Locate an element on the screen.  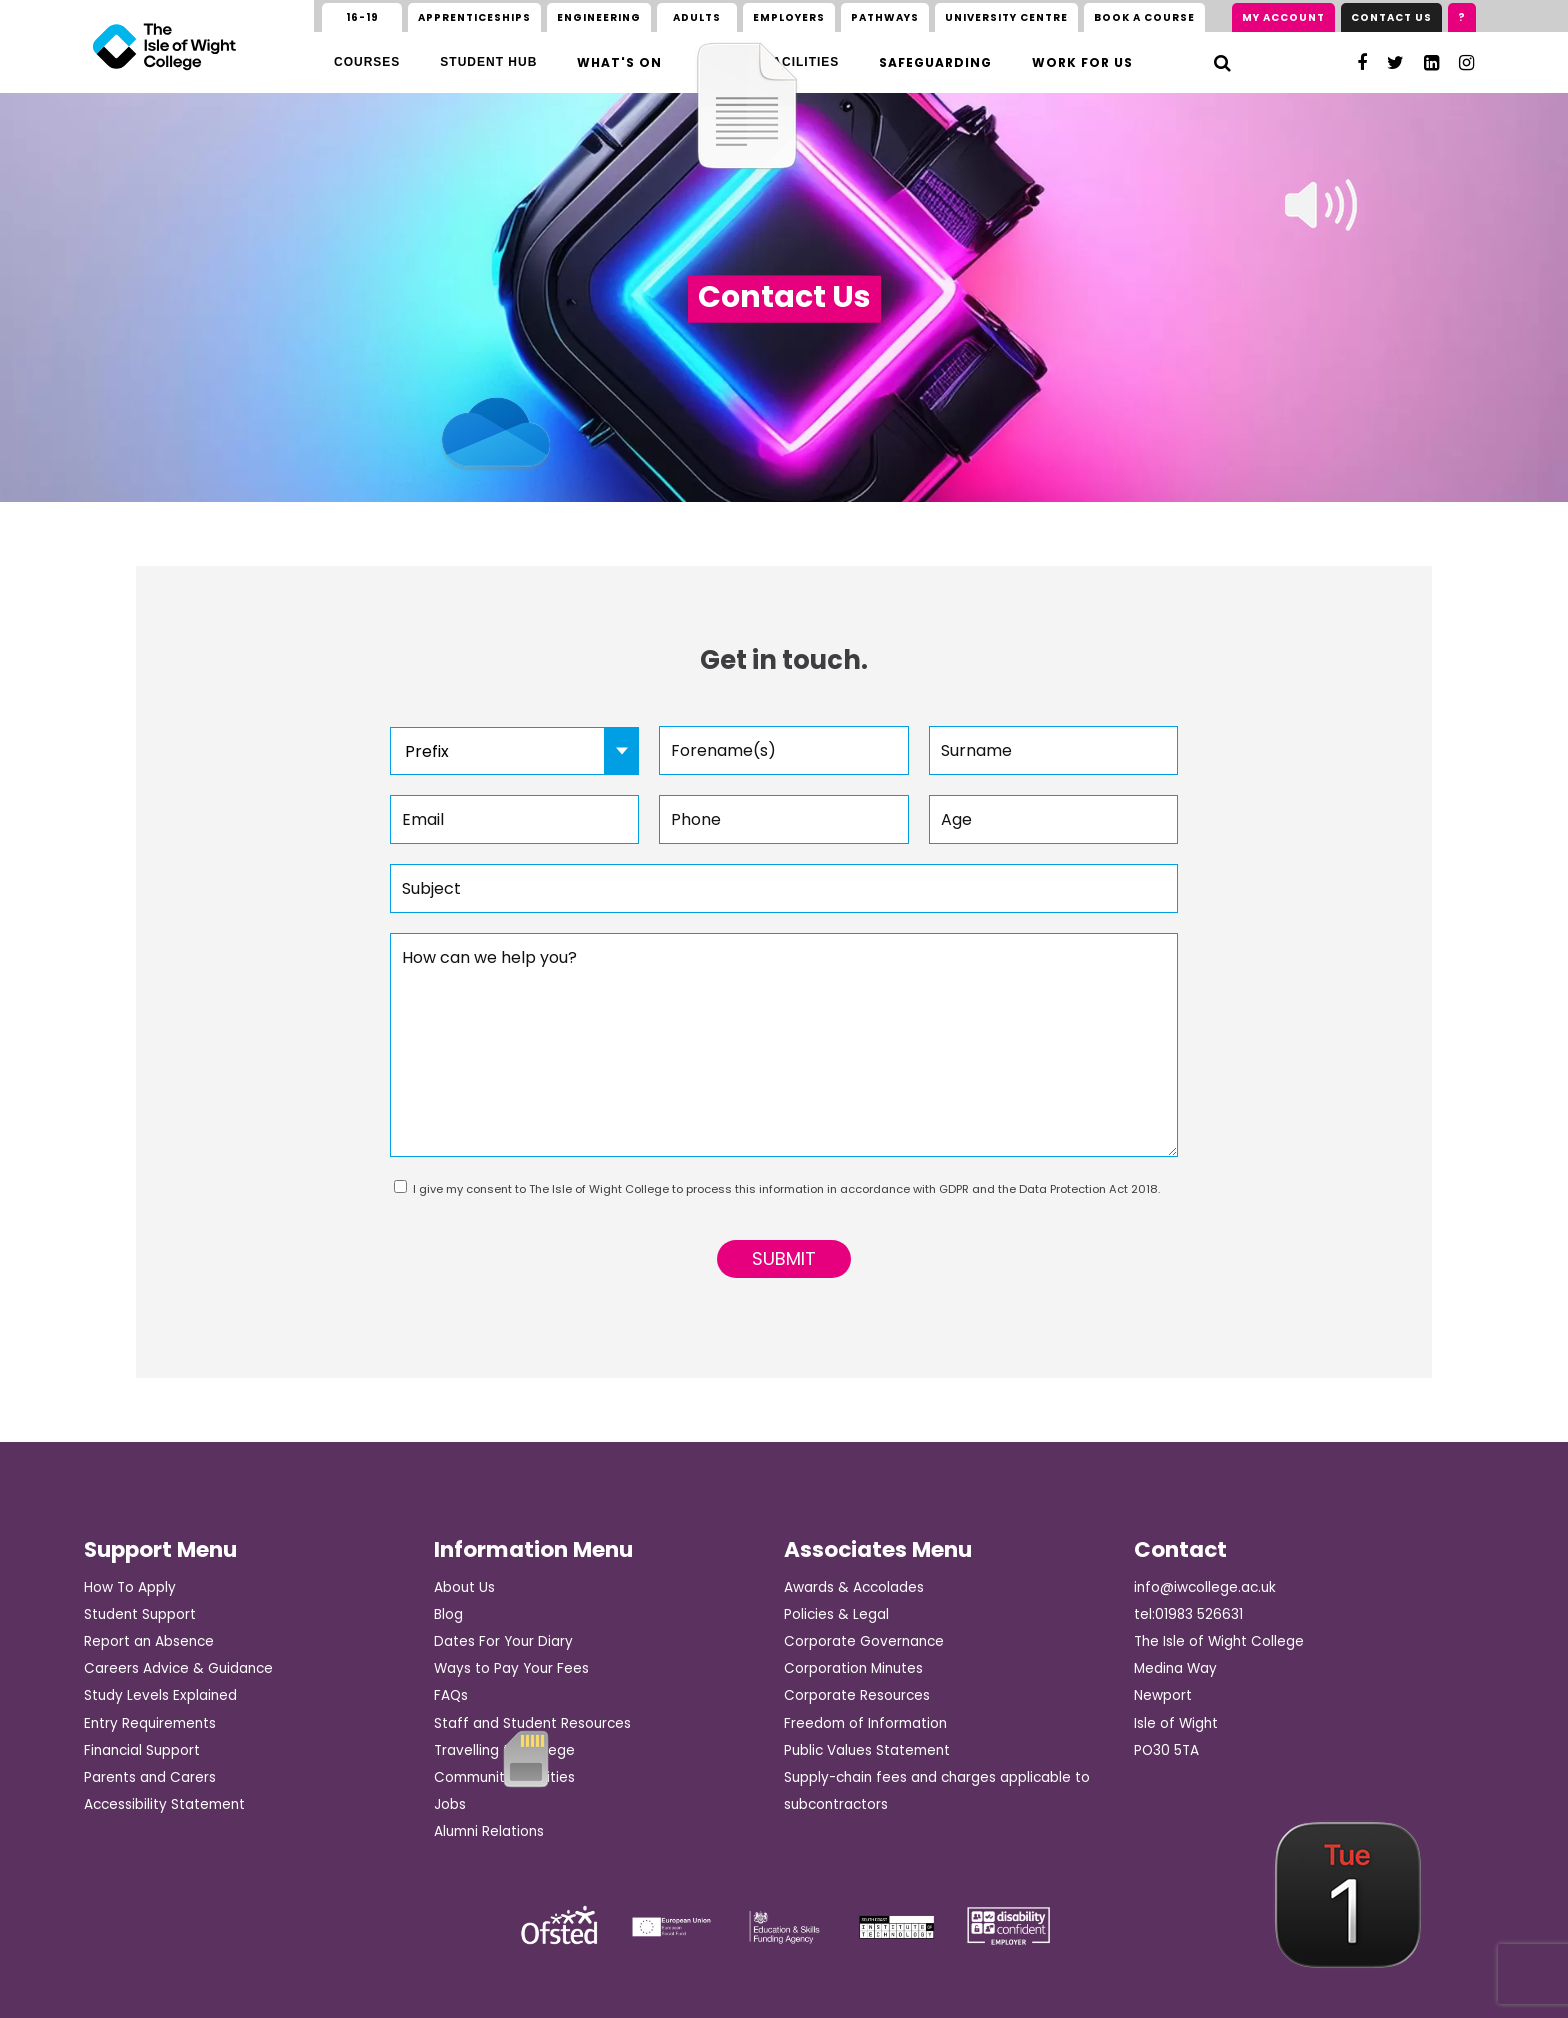
access removable storage device is located at coordinates (526, 1759).